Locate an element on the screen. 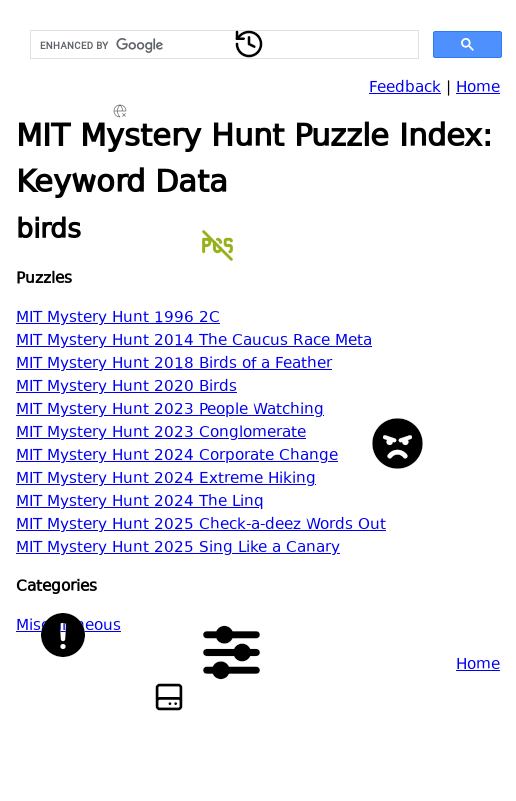 Image resolution: width=516 pixels, height=801 pixels. no internet connection is located at coordinates (120, 111).